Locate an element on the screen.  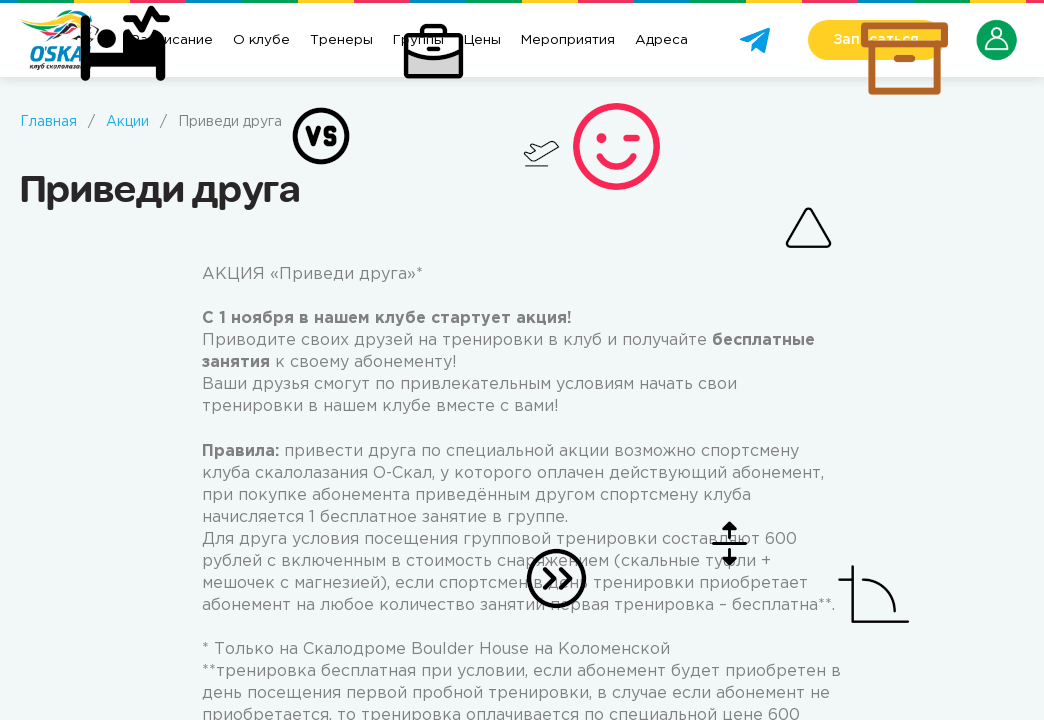
expand content vertically is located at coordinates (729, 543).